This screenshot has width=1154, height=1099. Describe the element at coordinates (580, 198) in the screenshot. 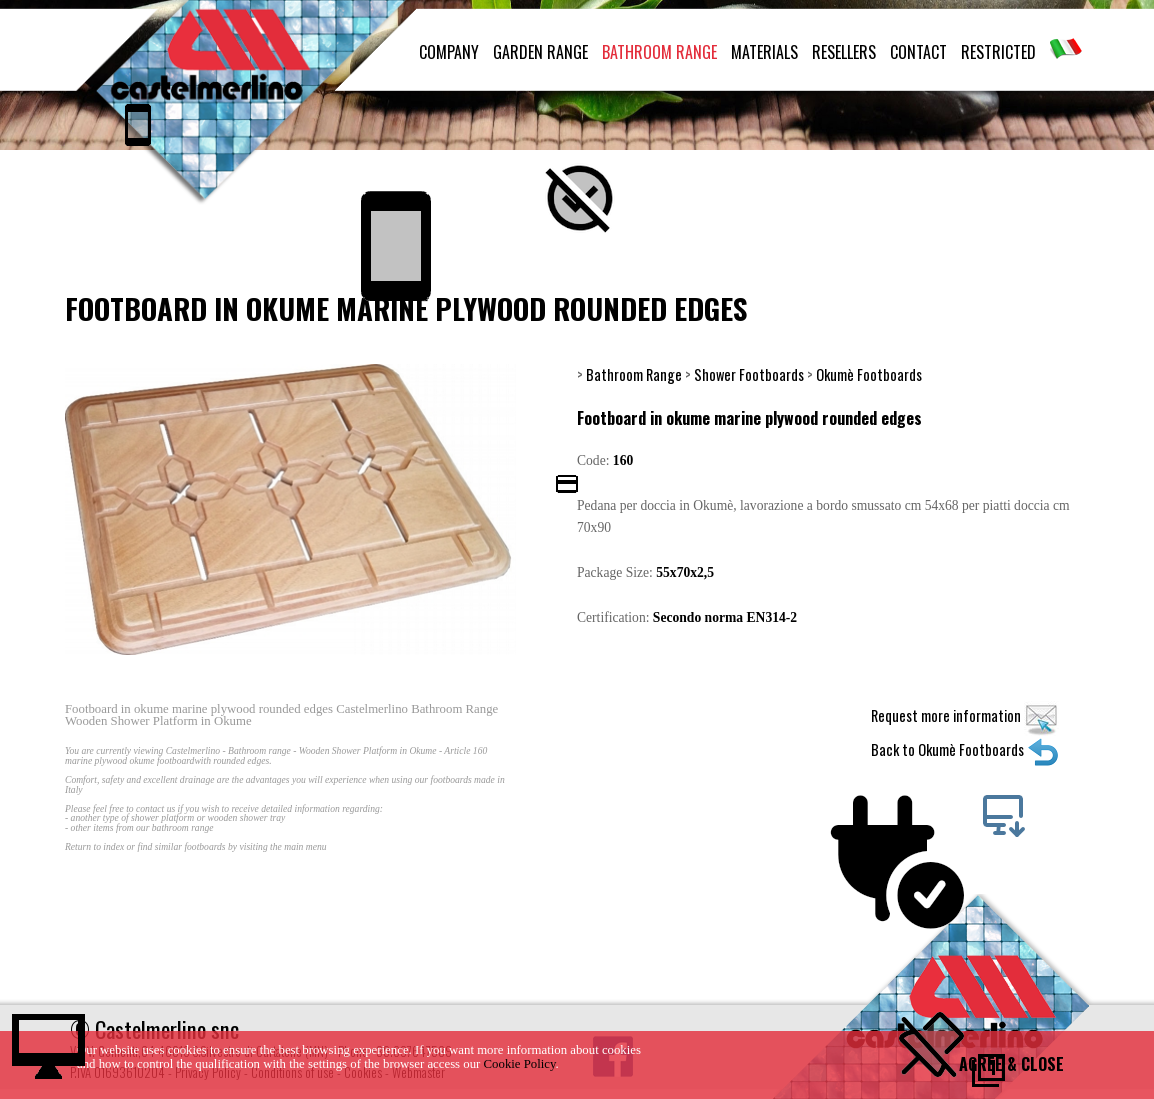

I see `indicates content has been unpublished` at that location.